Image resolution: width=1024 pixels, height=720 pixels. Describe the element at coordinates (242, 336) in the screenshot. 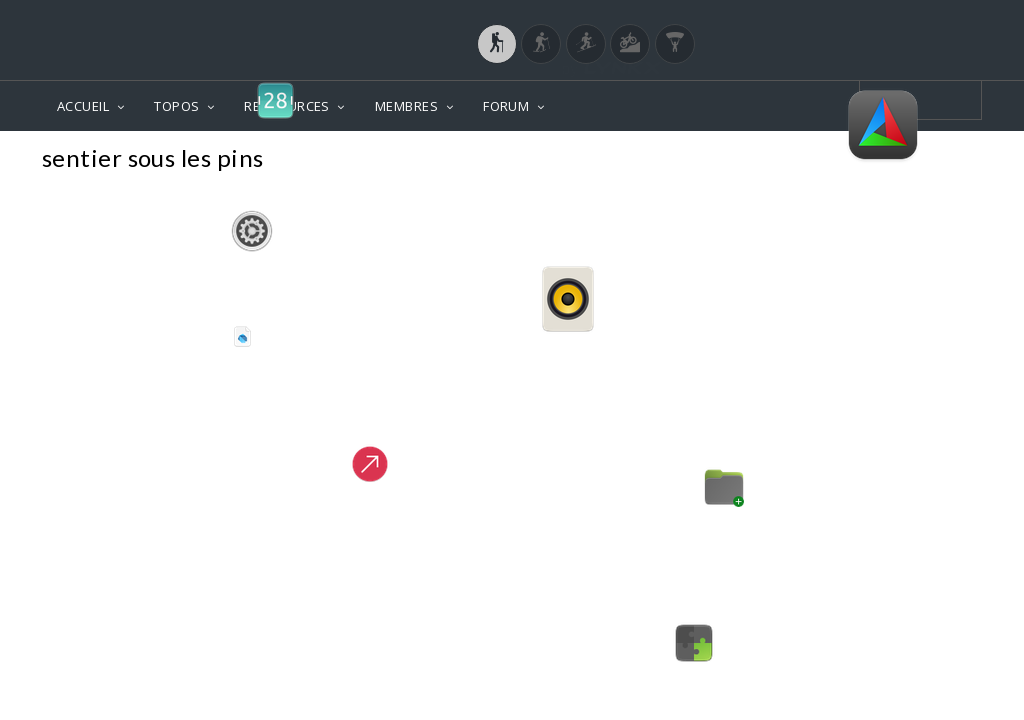

I see `a dart programming language source file` at that location.